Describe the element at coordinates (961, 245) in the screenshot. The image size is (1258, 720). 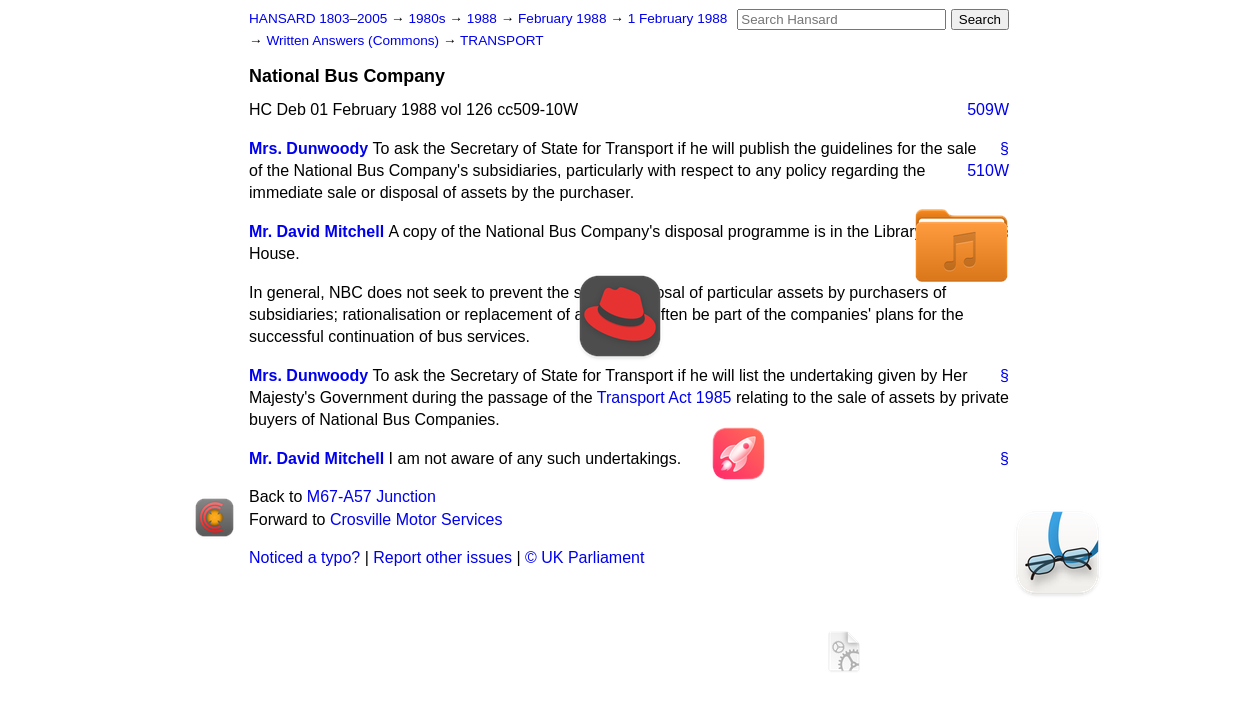
I see `open your music files folder` at that location.